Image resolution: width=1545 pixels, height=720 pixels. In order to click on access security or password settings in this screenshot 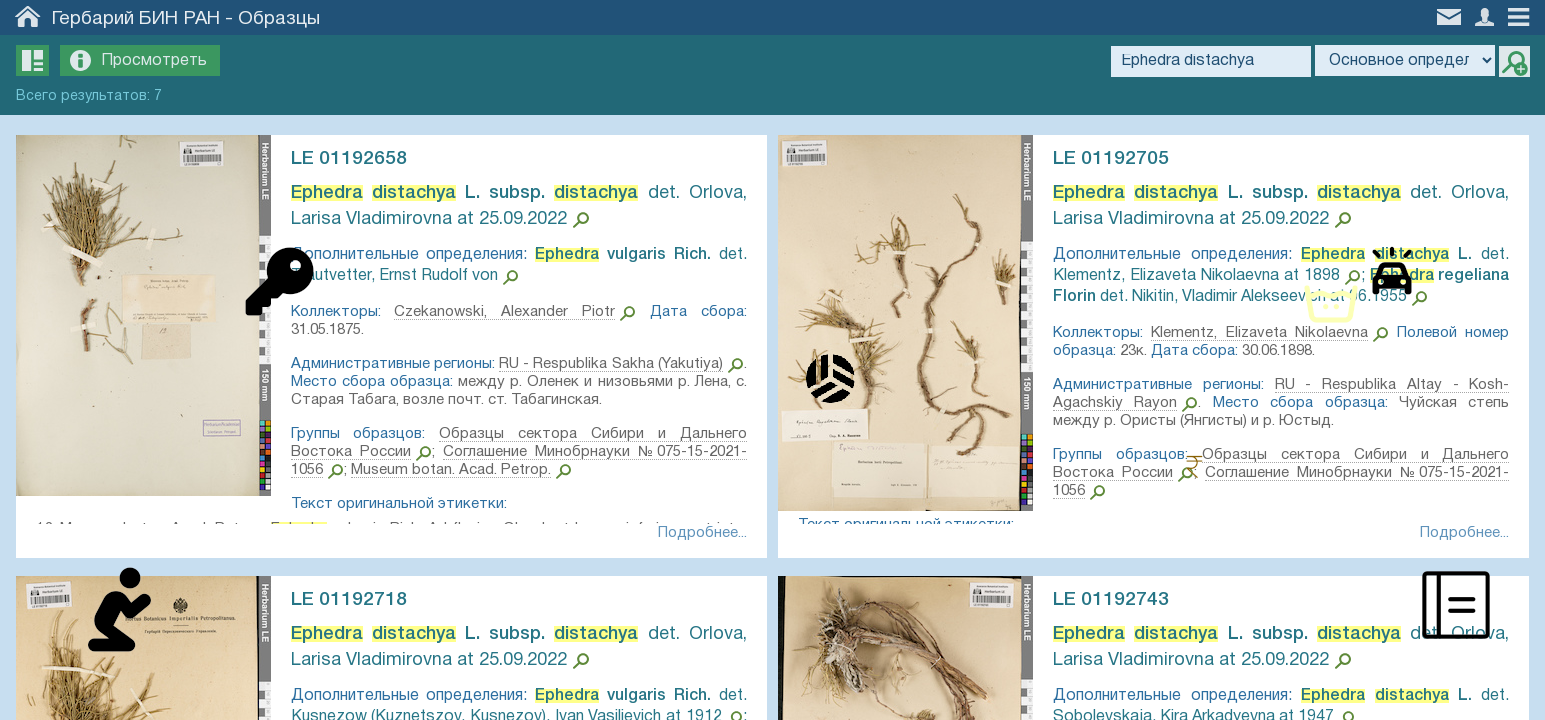, I will do `click(279, 281)`.